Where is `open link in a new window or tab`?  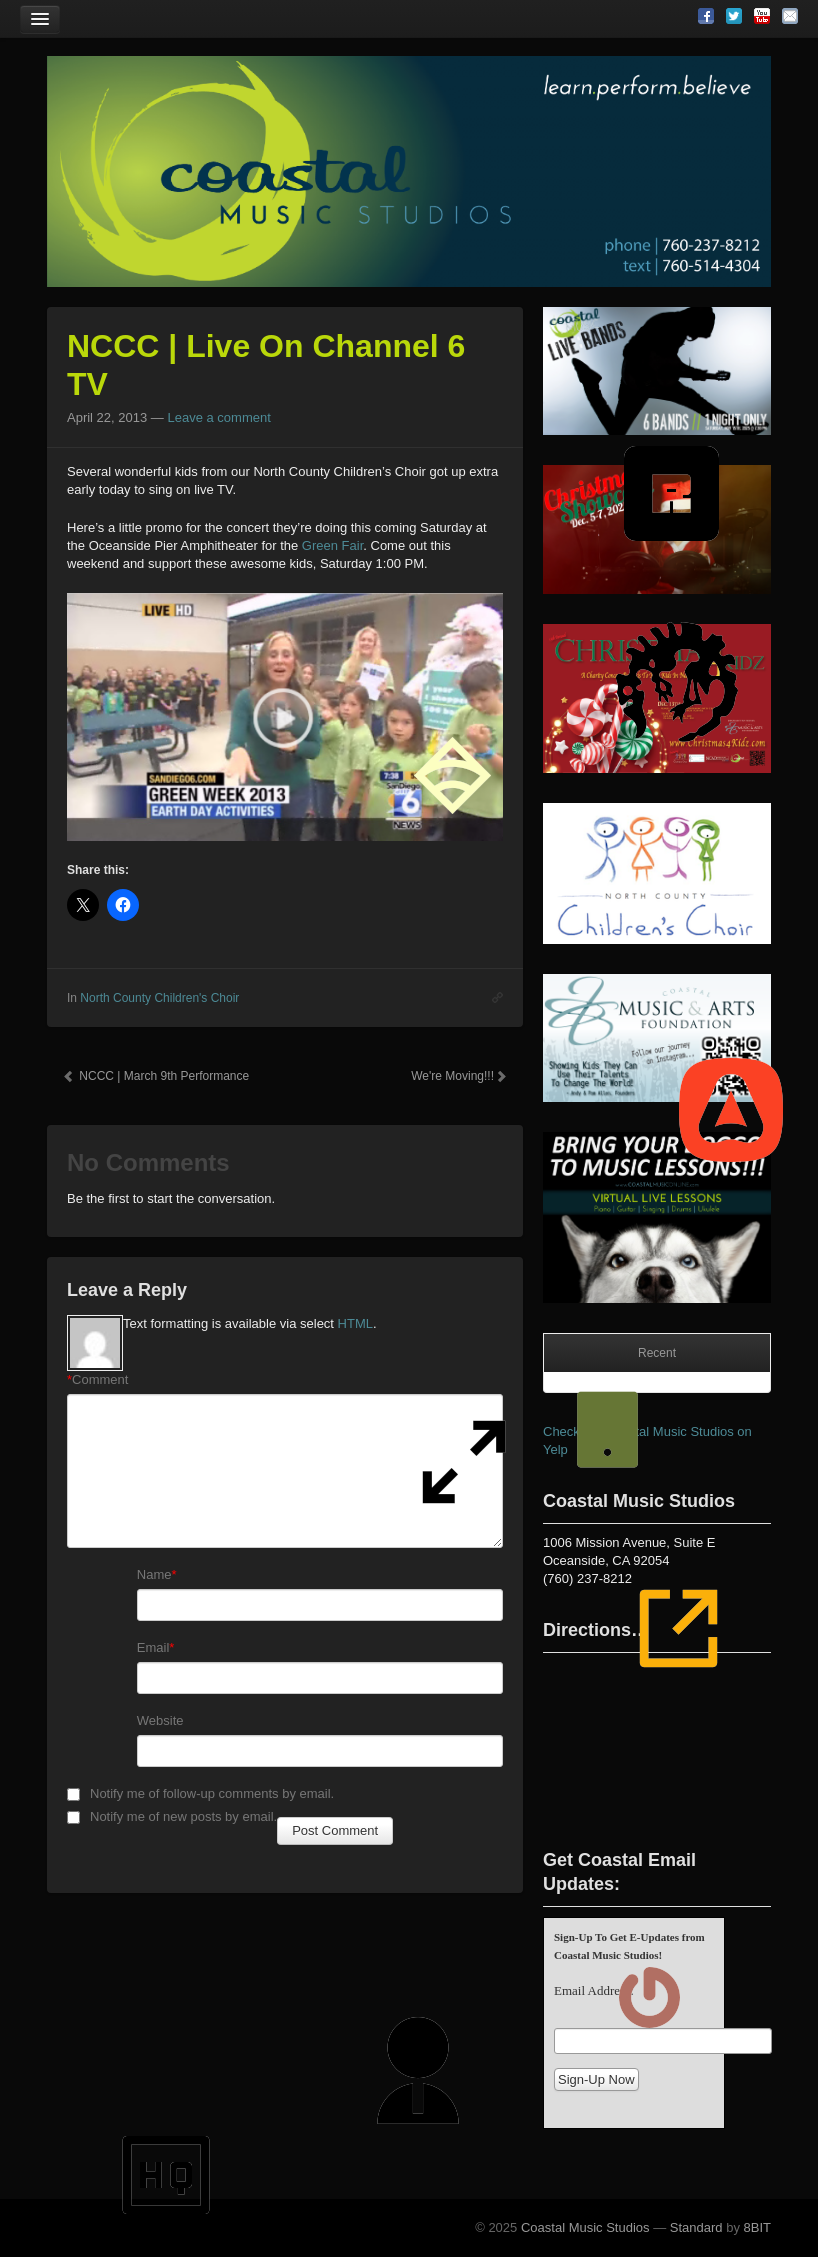 open link in a new window or tab is located at coordinates (678, 1628).